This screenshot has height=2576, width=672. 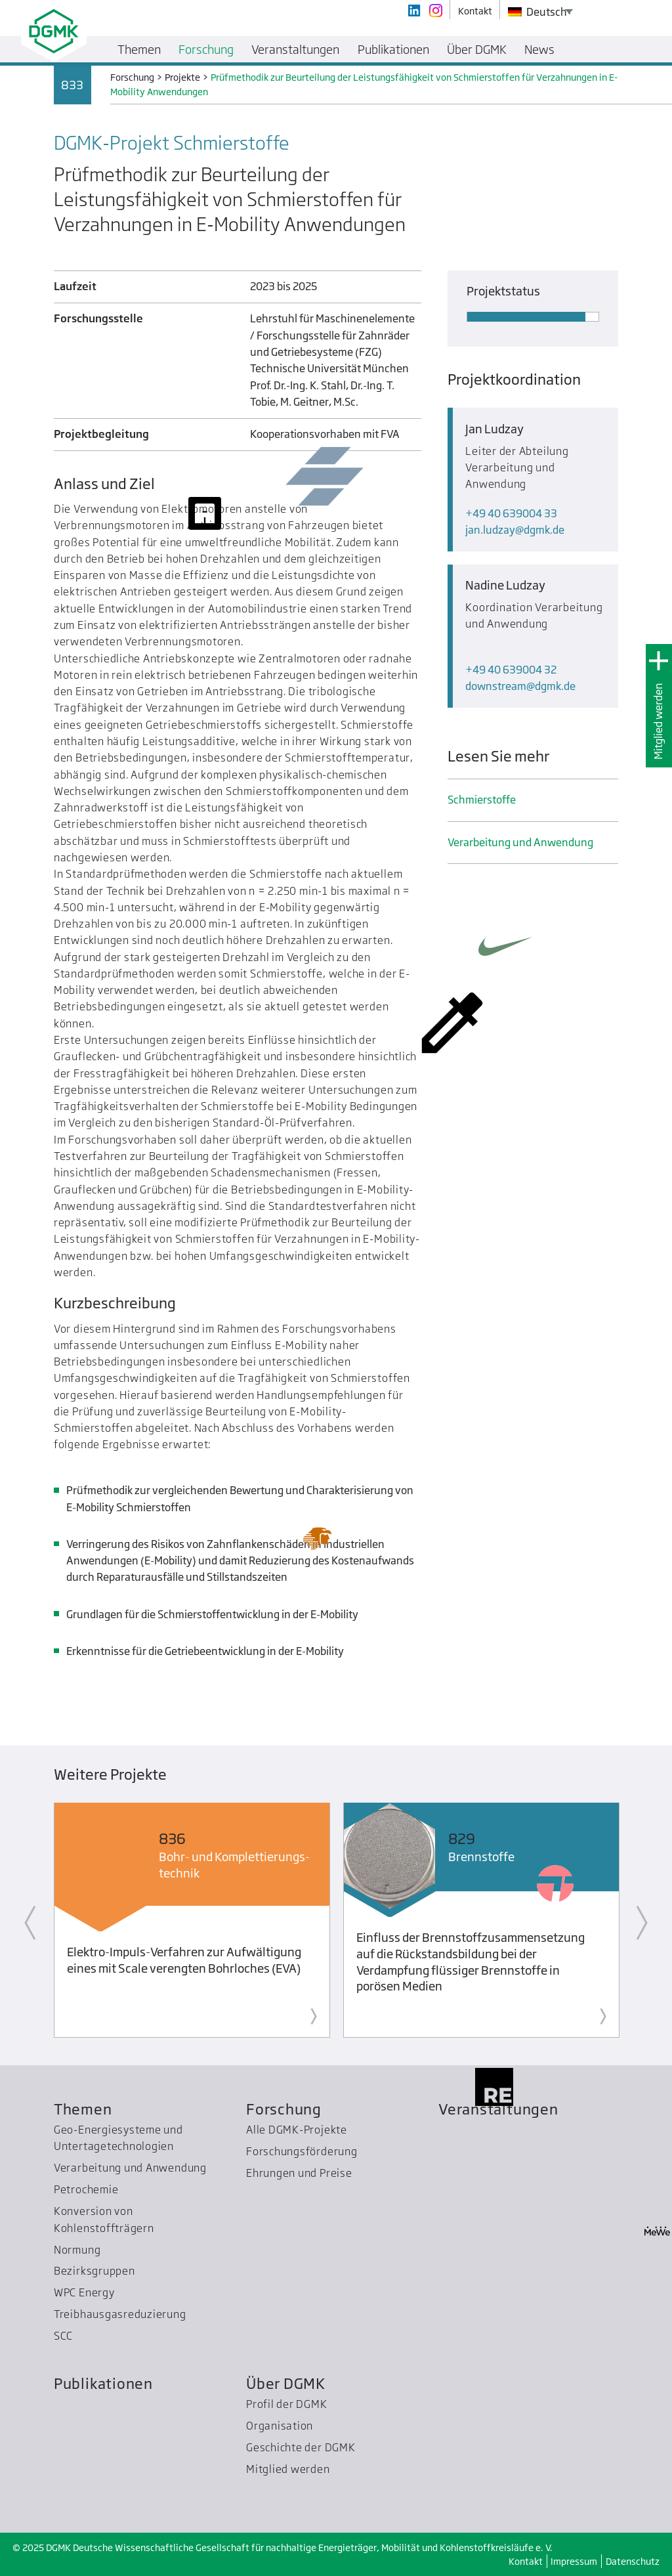 What do you see at coordinates (657, 2231) in the screenshot?
I see `open the MeWe social network app` at bounding box center [657, 2231].